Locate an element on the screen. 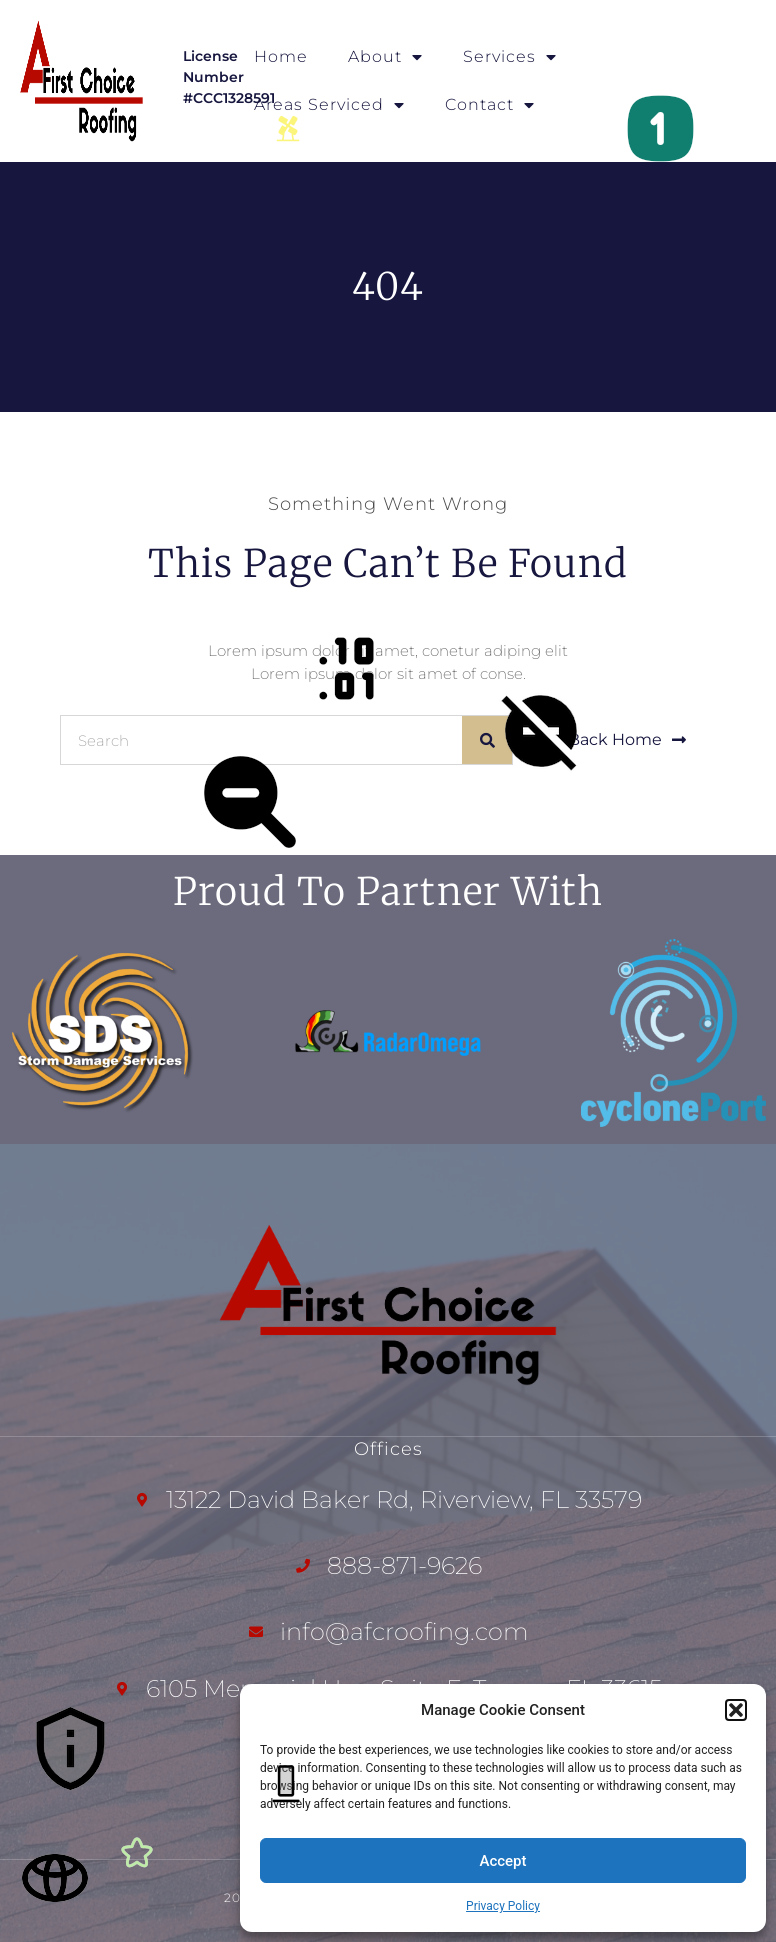  do not disturb mode is disabled is located at coordinates (541, 731).